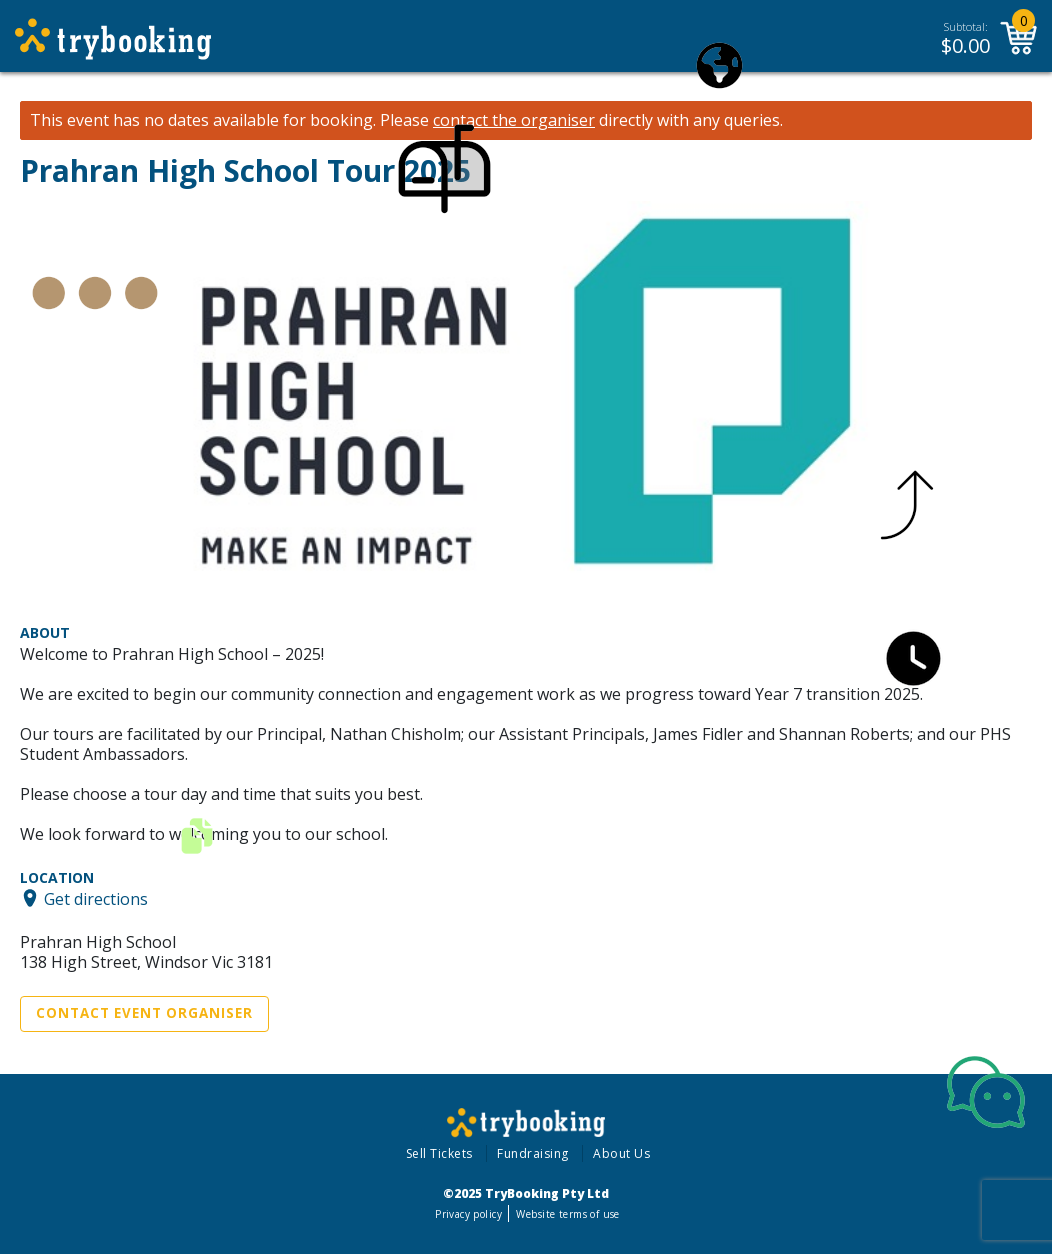  What do you see at coordinates (444, 170) in the screenshot?
I see `access your mailbox or inbox` at bounding box center [444, 170].